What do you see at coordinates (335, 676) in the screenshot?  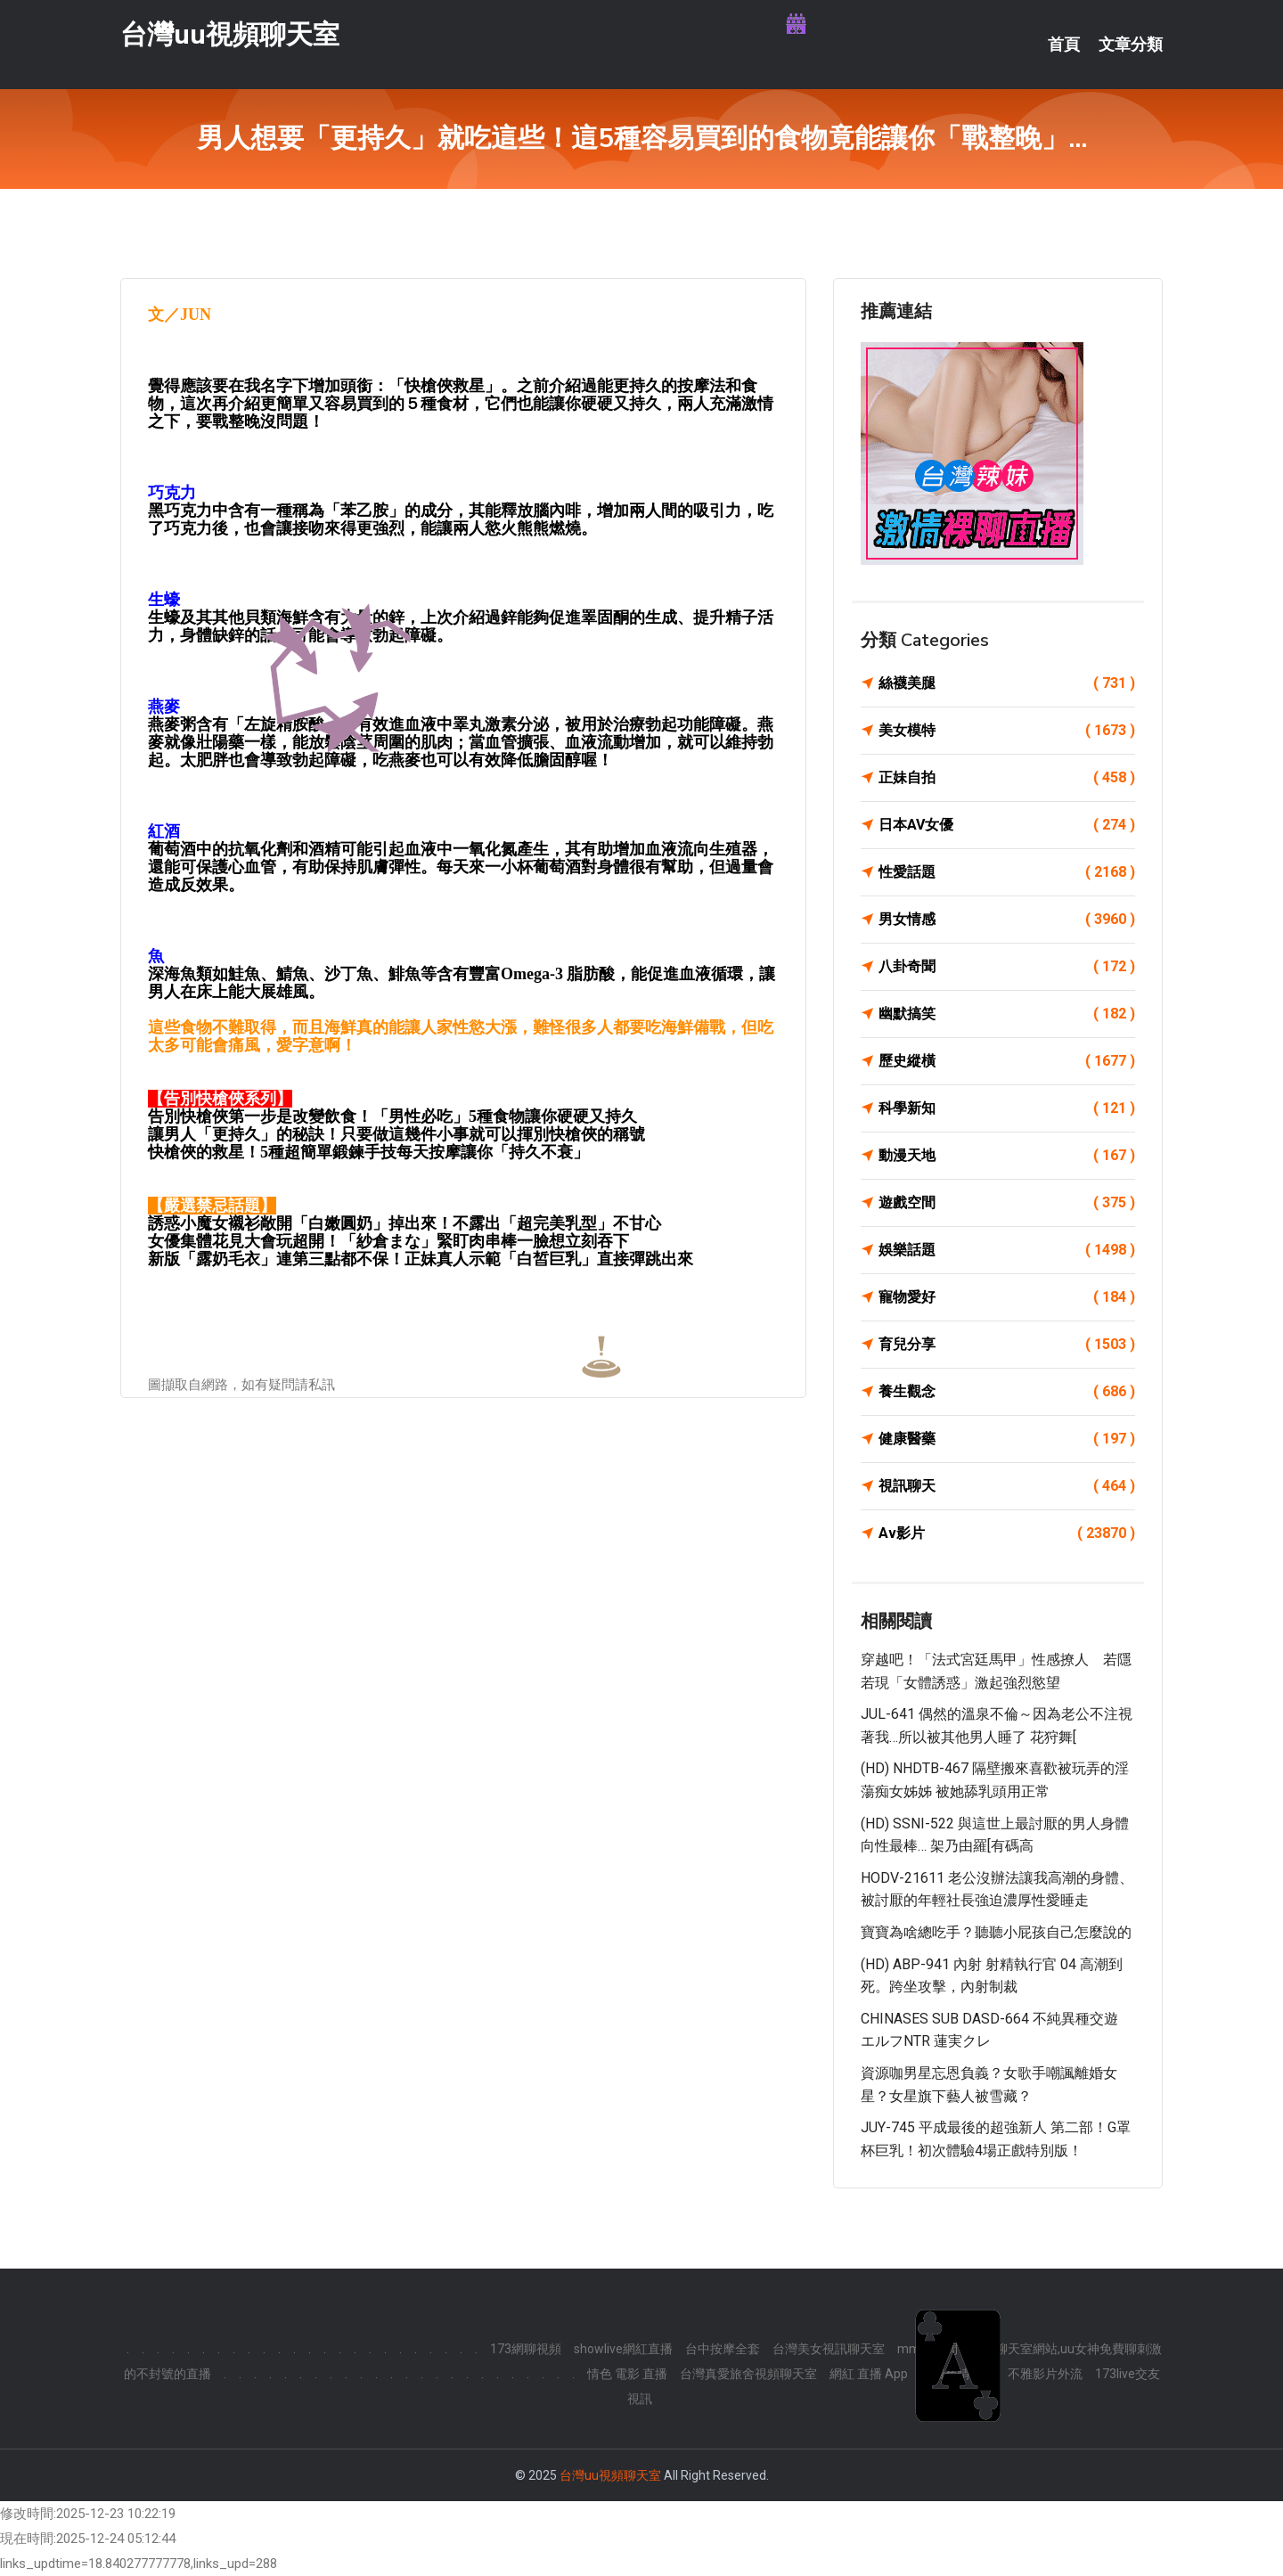 I see `indicates territory expansion or takeover in strategy games` at bounding box center [335, 676].